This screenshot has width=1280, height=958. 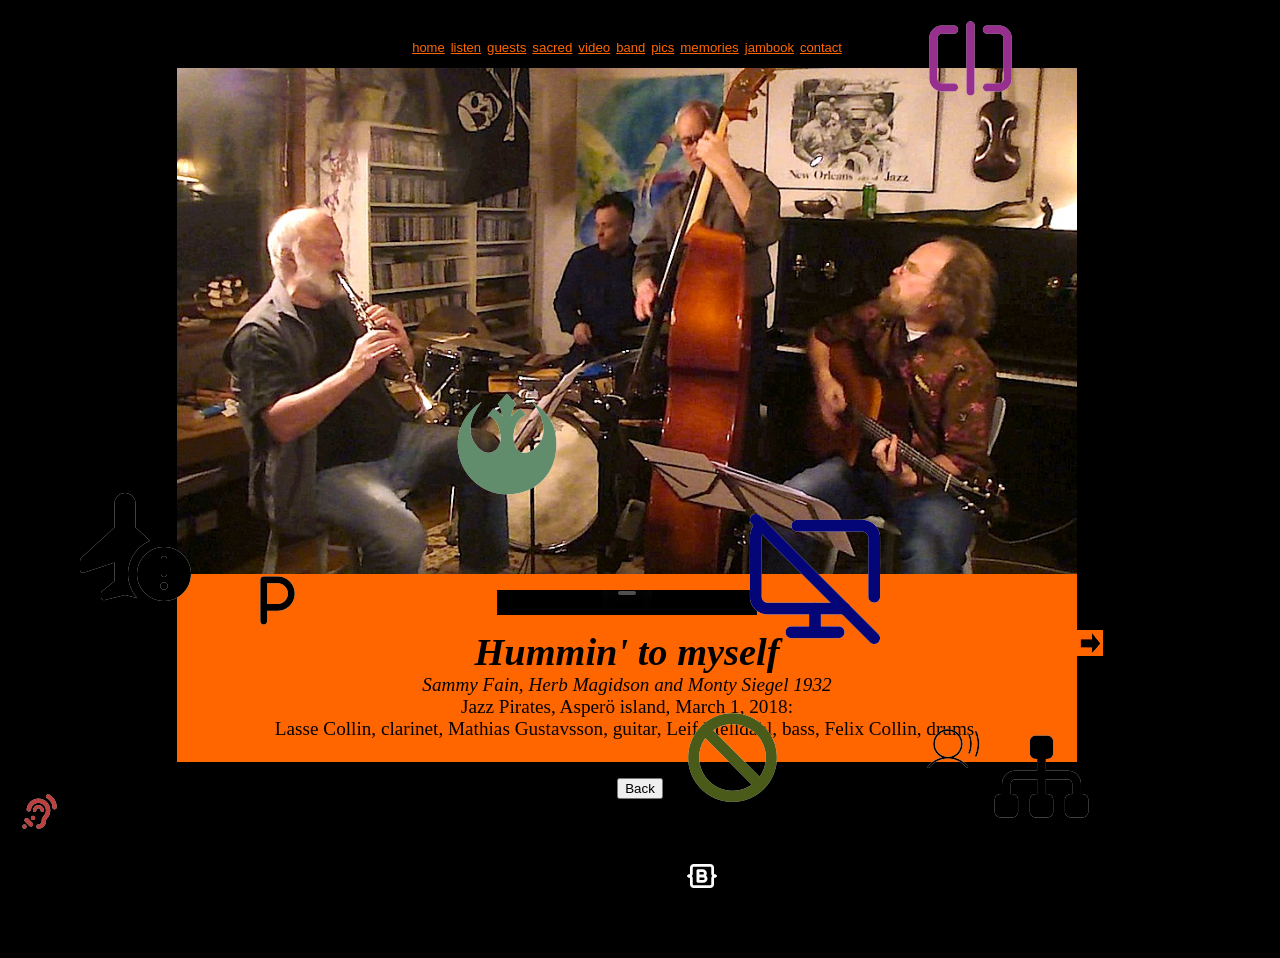 I want to click on Star Wars Rebel Alliance logo, so click(x=507, y=444).